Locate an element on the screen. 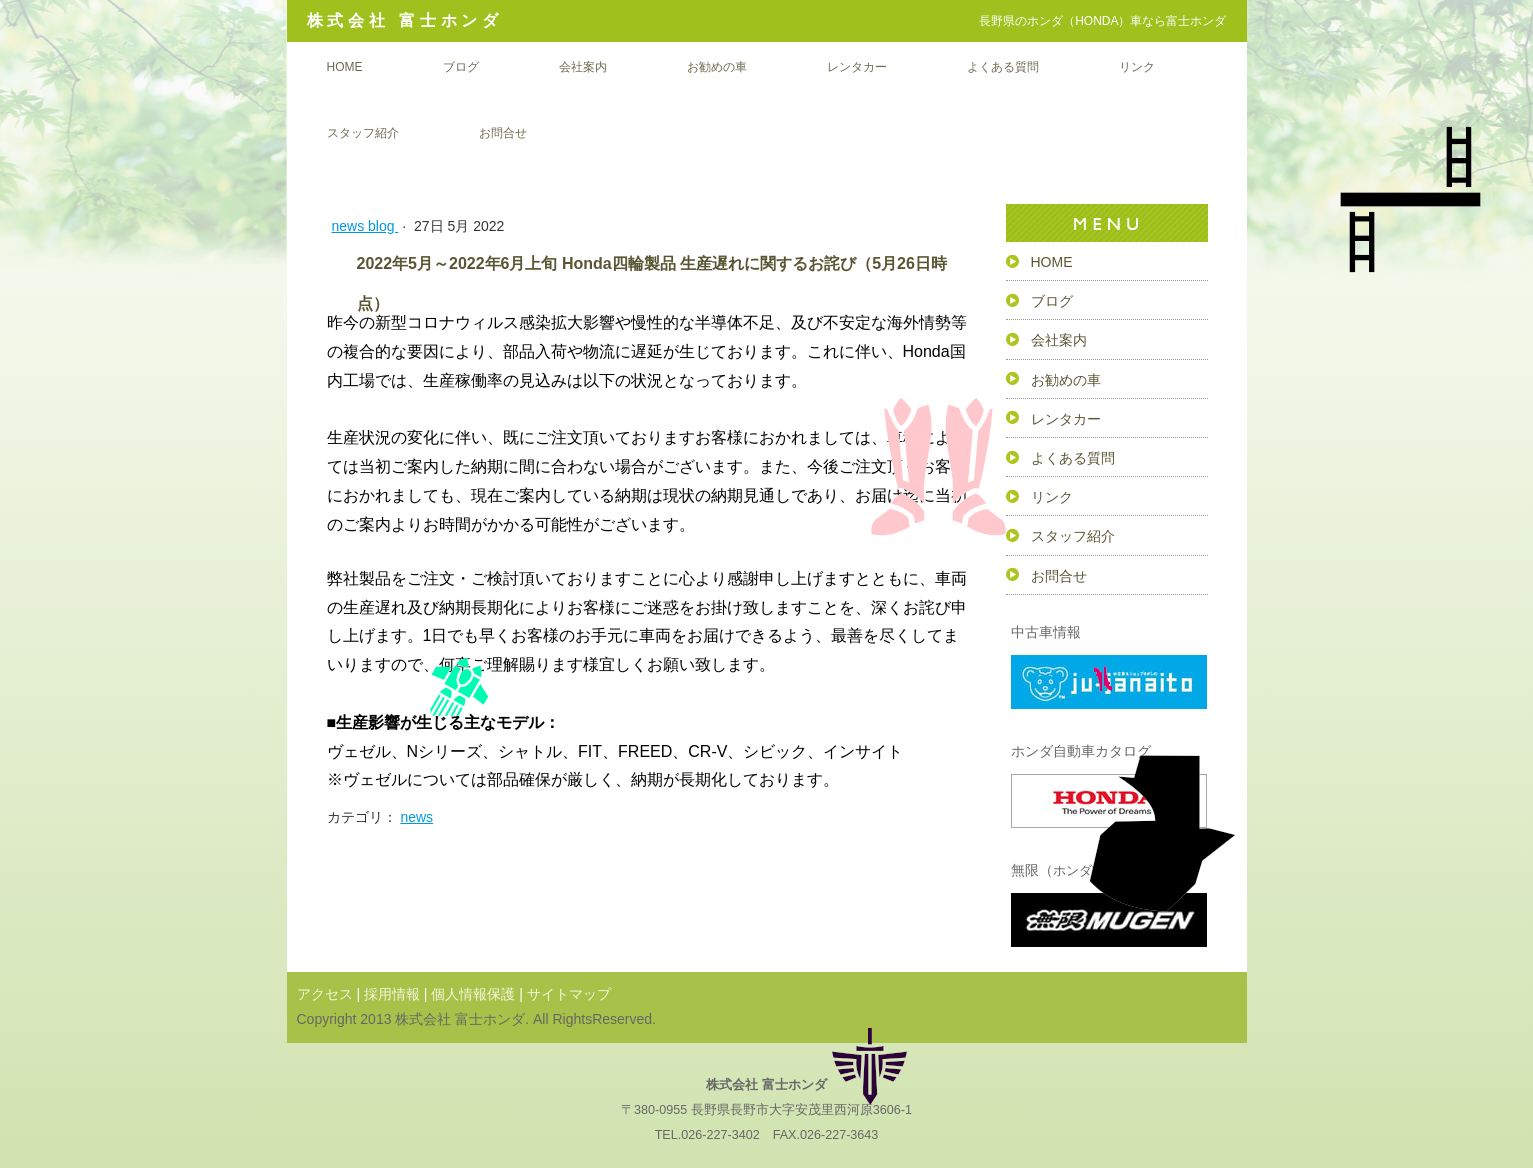 Image resolution: width=1533 pixels, height=1168 pixels. challenge another player to a duel is located at coordinates (1103, 679).